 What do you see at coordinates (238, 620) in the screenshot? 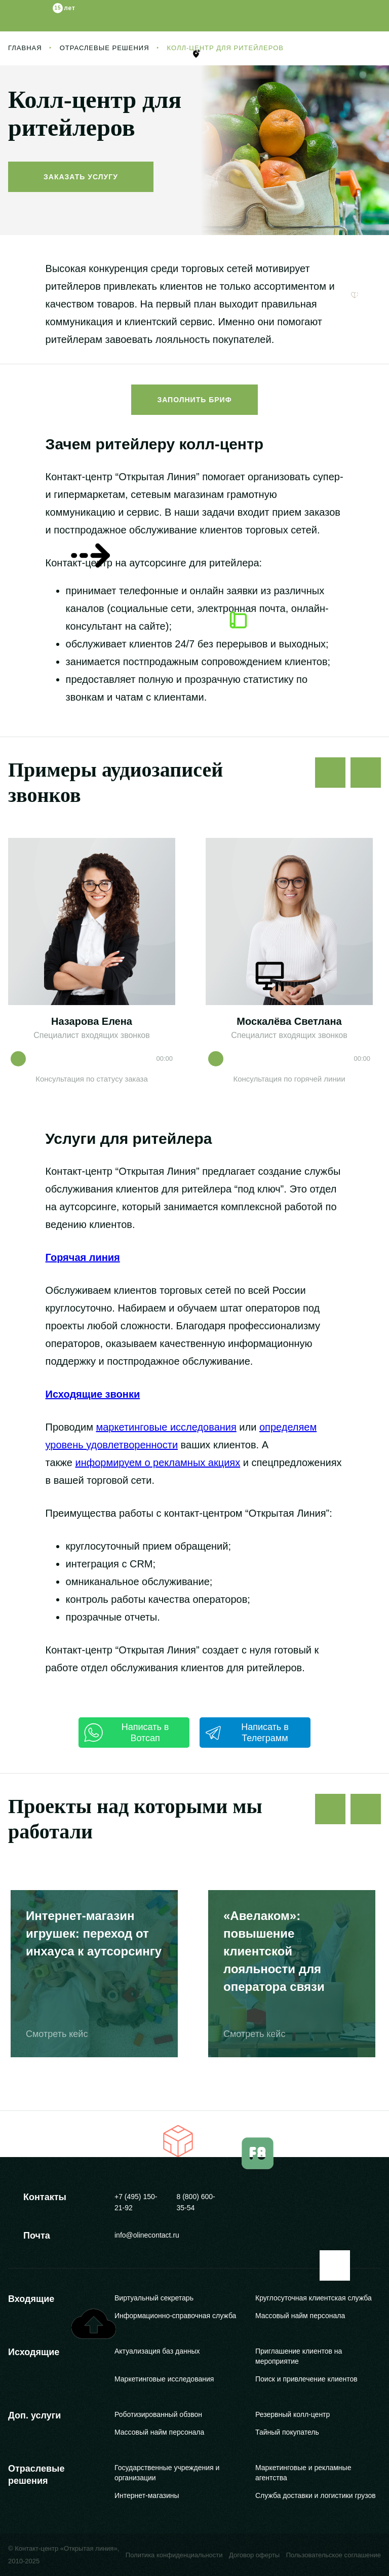
I see `change wallpaper or background image` at bounding box center [238, 620].